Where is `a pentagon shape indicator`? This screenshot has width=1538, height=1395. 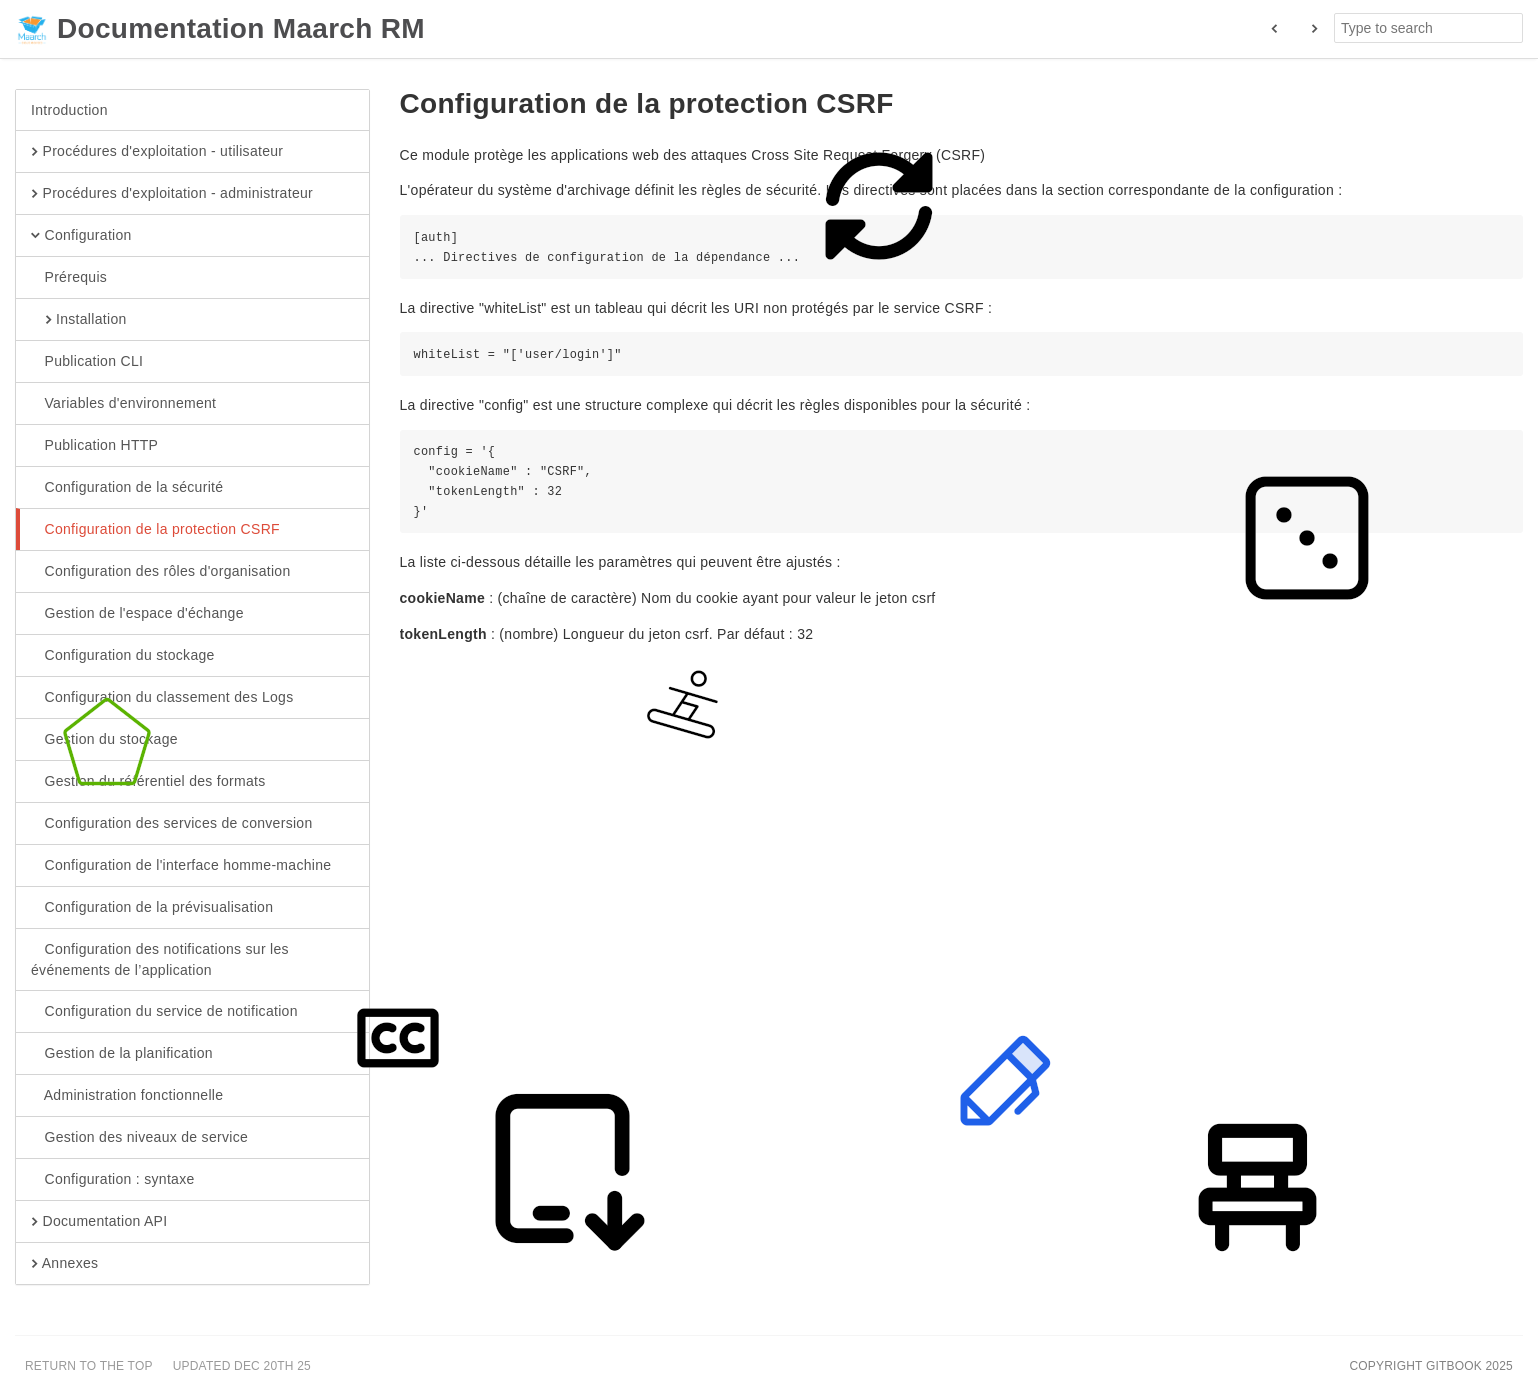 a pentagon shape indicator is located at coordinates (107, 745).